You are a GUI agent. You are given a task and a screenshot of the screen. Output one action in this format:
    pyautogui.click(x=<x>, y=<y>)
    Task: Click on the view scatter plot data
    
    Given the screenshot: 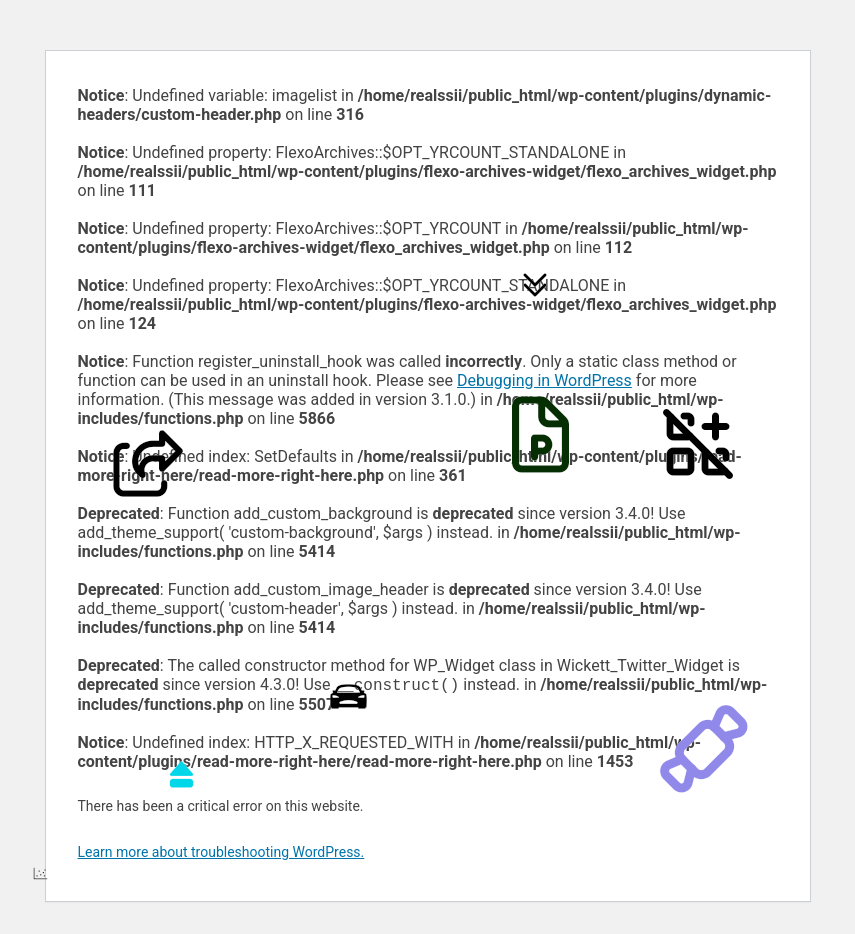 What is the action you would take?
    pyautogui.click(x=40, y=873)
    